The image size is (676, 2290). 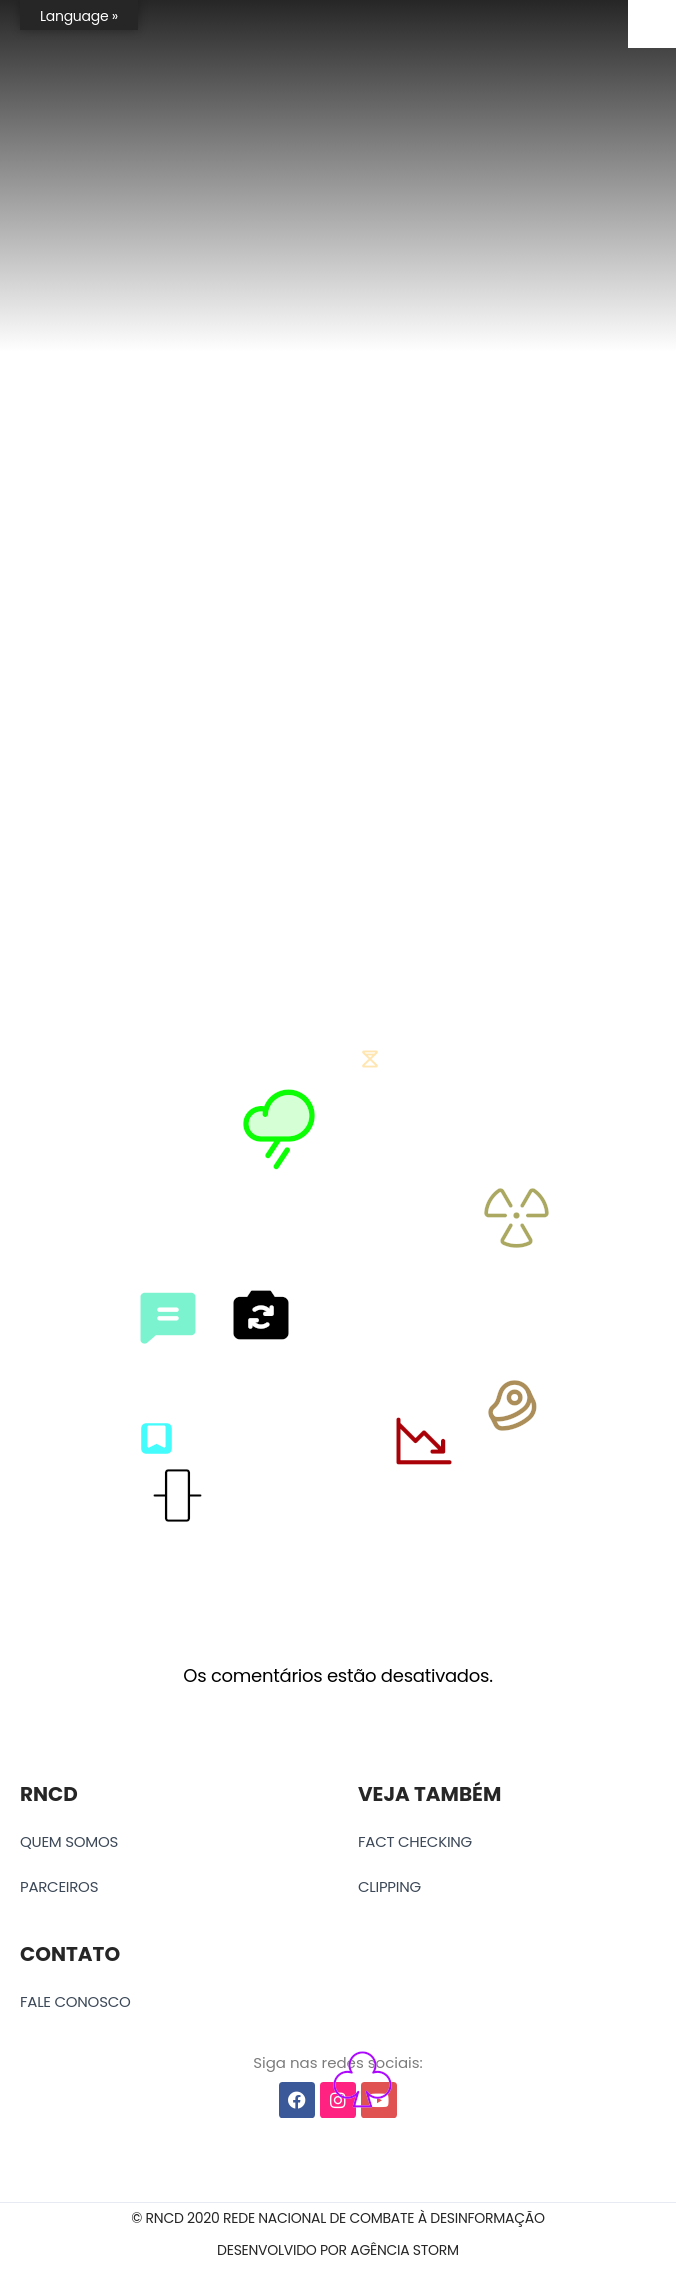 I want to click on indicates rainy weather conditions, so click(x=279, y=1128).